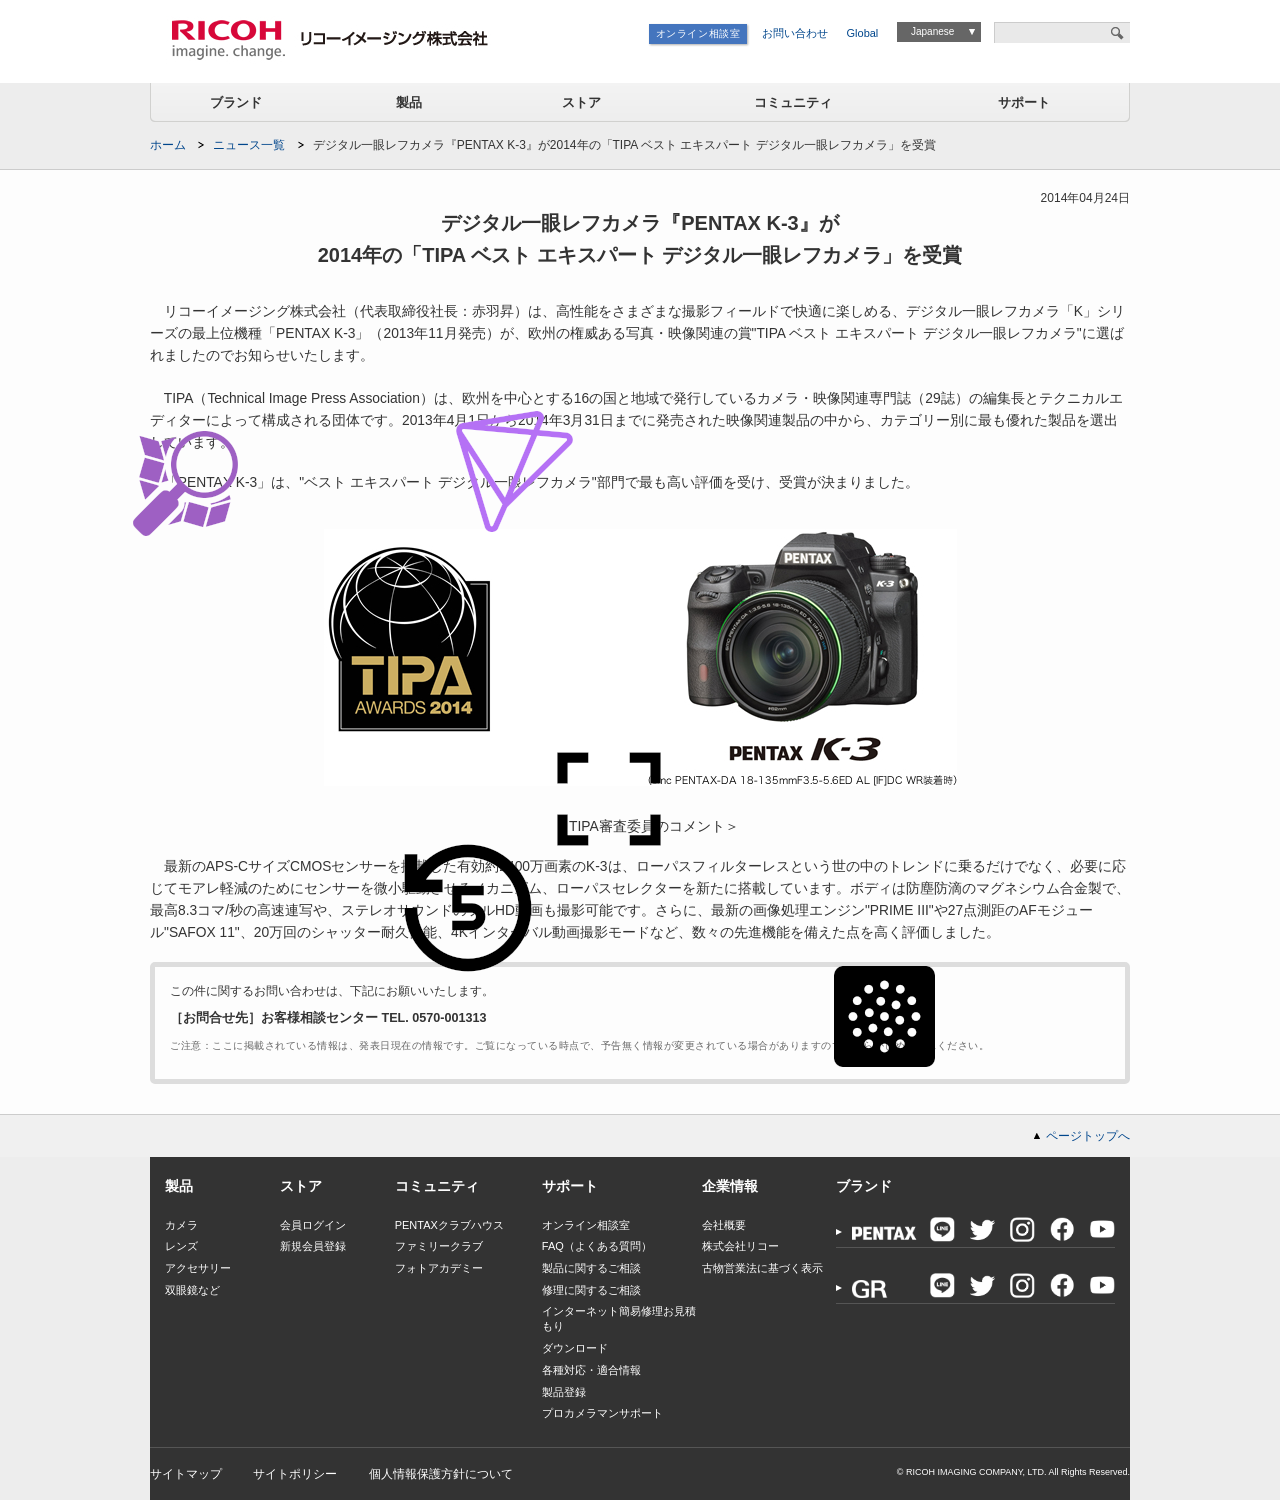 The width and height of the screenshot is (1280, 1500). Describe the element at coordinates (468, 908) in the screenshot. I see `skip back 5 seconds in media playback` at that location.